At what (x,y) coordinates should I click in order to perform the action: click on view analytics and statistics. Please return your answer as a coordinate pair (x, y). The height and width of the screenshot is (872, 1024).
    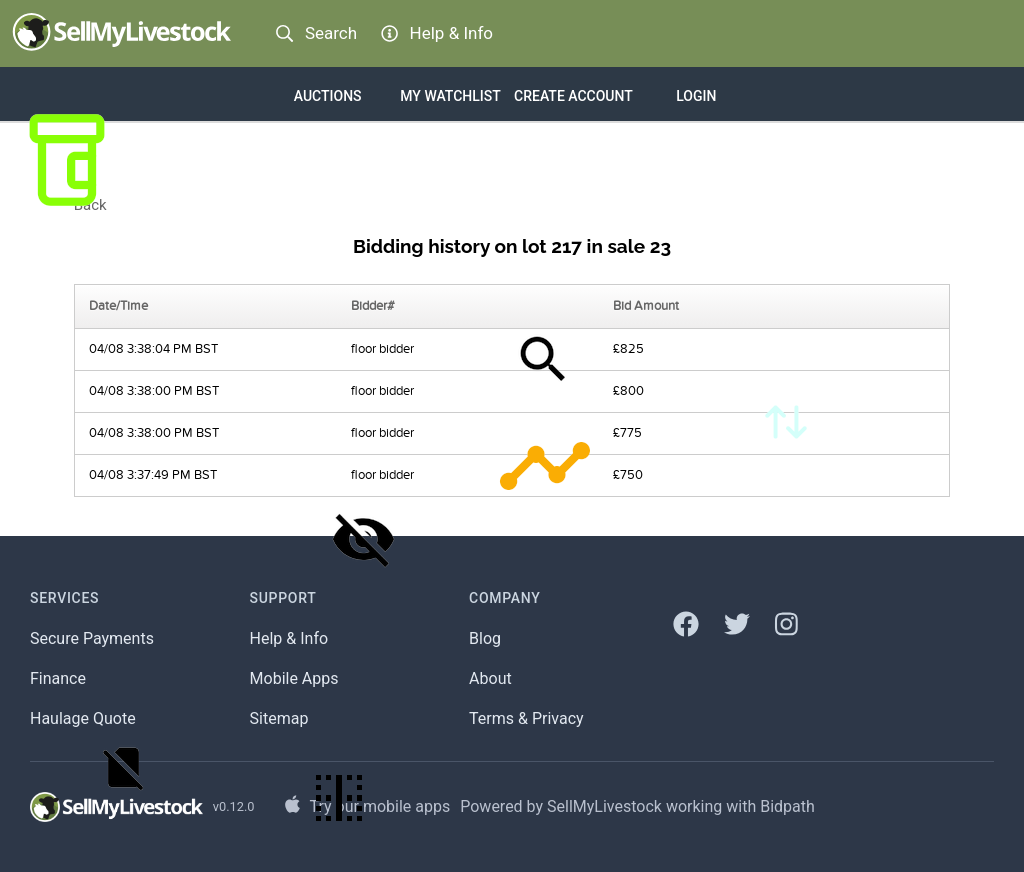
    Looking at the image, I should click on (545, 466).